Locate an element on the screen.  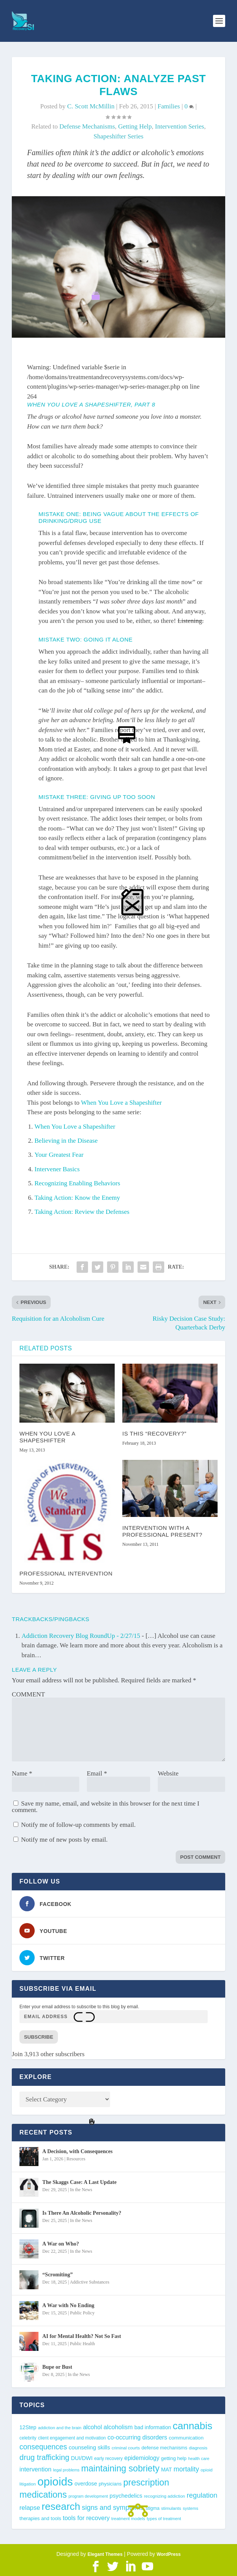
view membership card details is located at coordinates (127, 735).